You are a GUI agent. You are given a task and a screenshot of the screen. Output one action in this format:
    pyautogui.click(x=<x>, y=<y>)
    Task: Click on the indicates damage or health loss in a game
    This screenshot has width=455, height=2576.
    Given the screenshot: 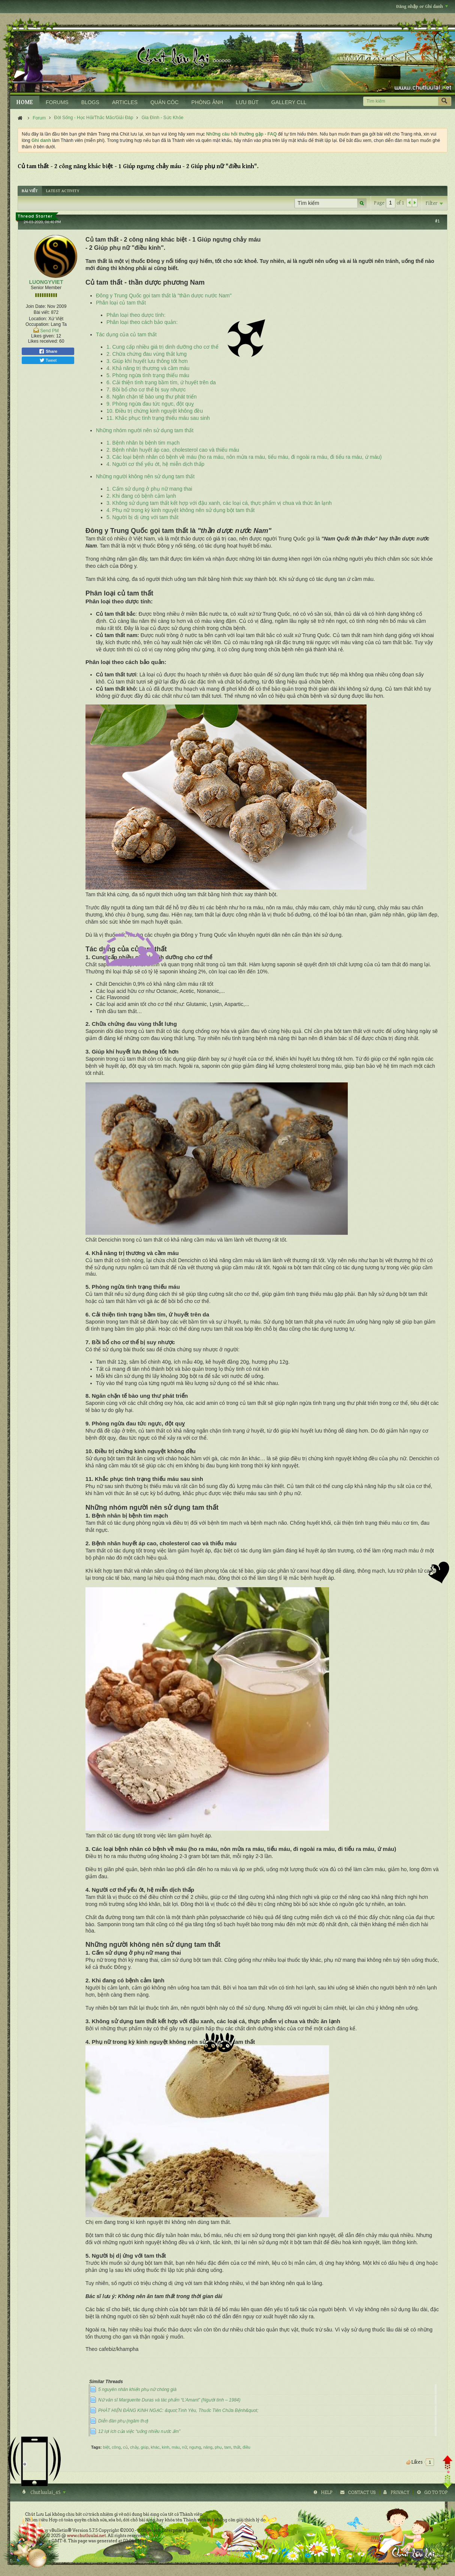 What is the action you would take?
    pyautogui.click(x=438, y=1573)
    